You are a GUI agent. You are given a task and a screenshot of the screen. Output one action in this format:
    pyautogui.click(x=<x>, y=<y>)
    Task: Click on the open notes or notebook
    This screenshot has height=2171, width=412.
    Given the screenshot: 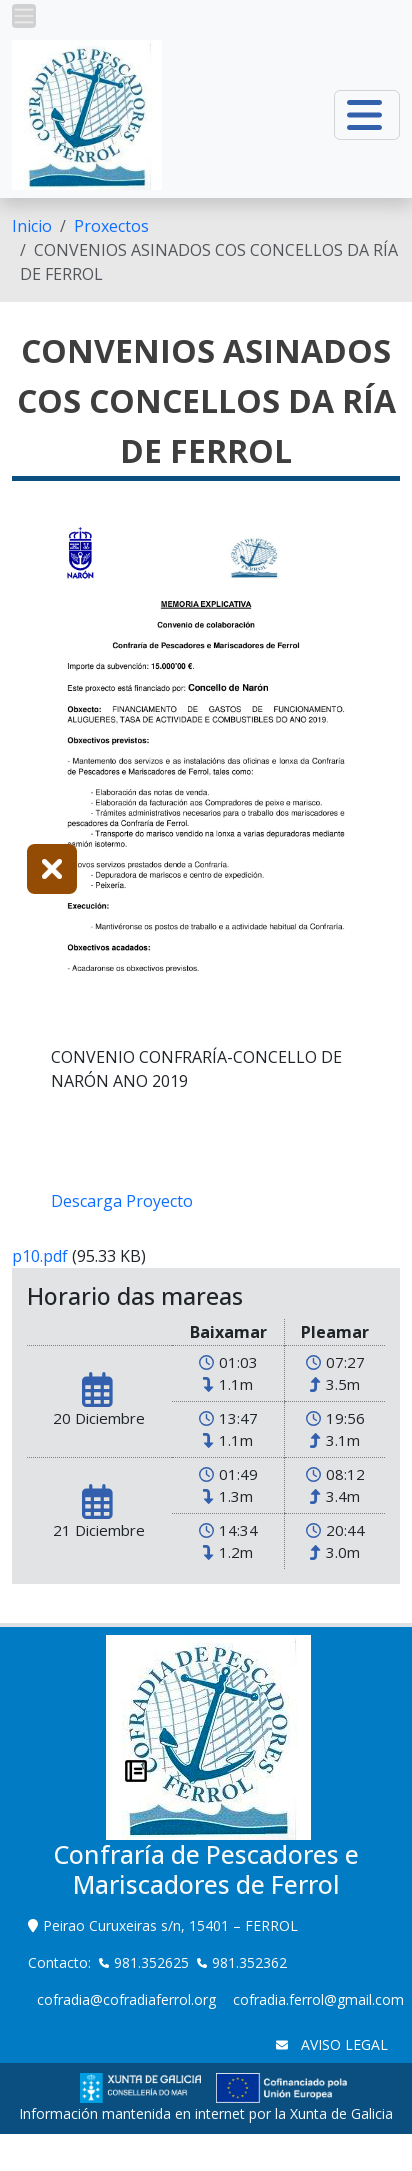 What is the action you would take?
    pyautogui.click(x=136, y=1771)
    